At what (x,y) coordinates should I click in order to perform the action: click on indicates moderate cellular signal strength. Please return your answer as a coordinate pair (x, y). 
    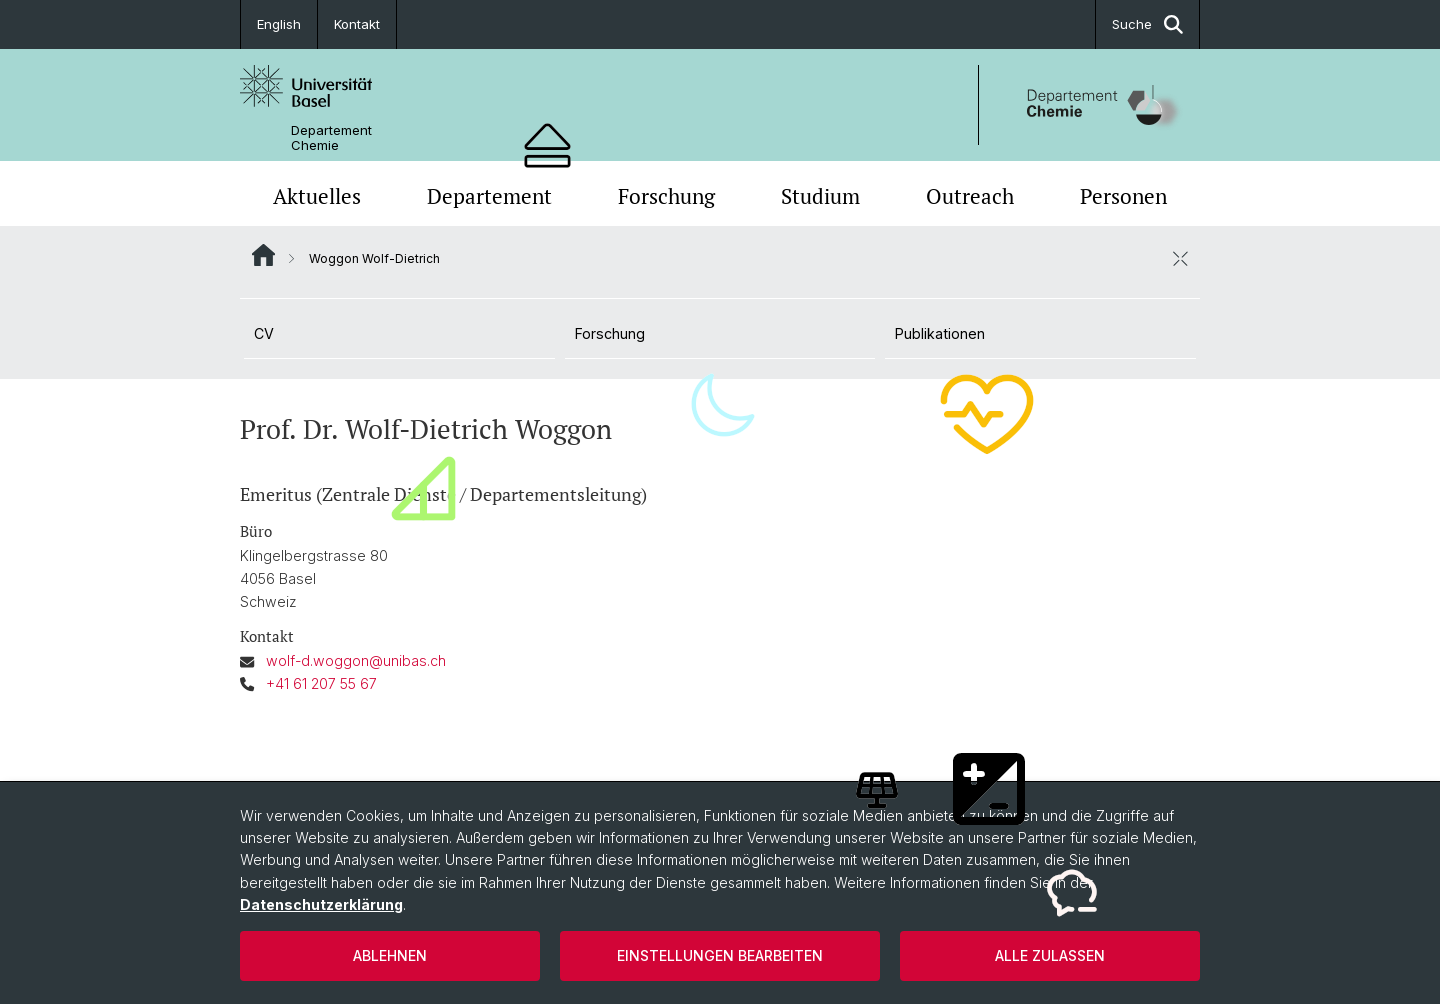
    Looking at the image, I should click on (423, 488).